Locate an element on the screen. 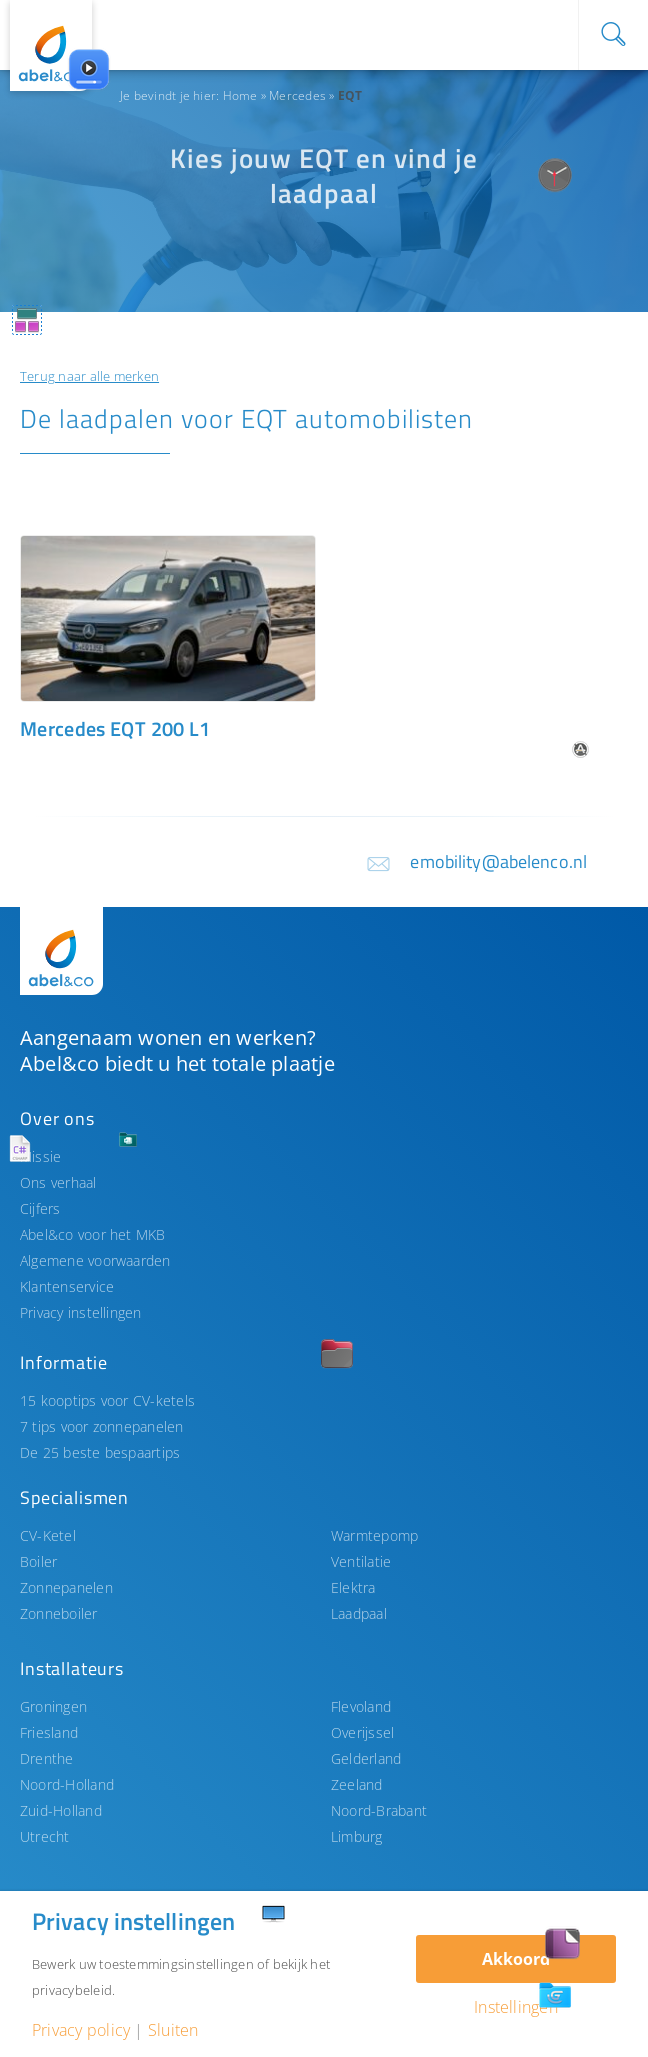  open folder containing microsoft publisher files is located at coordinates (128, 1140).